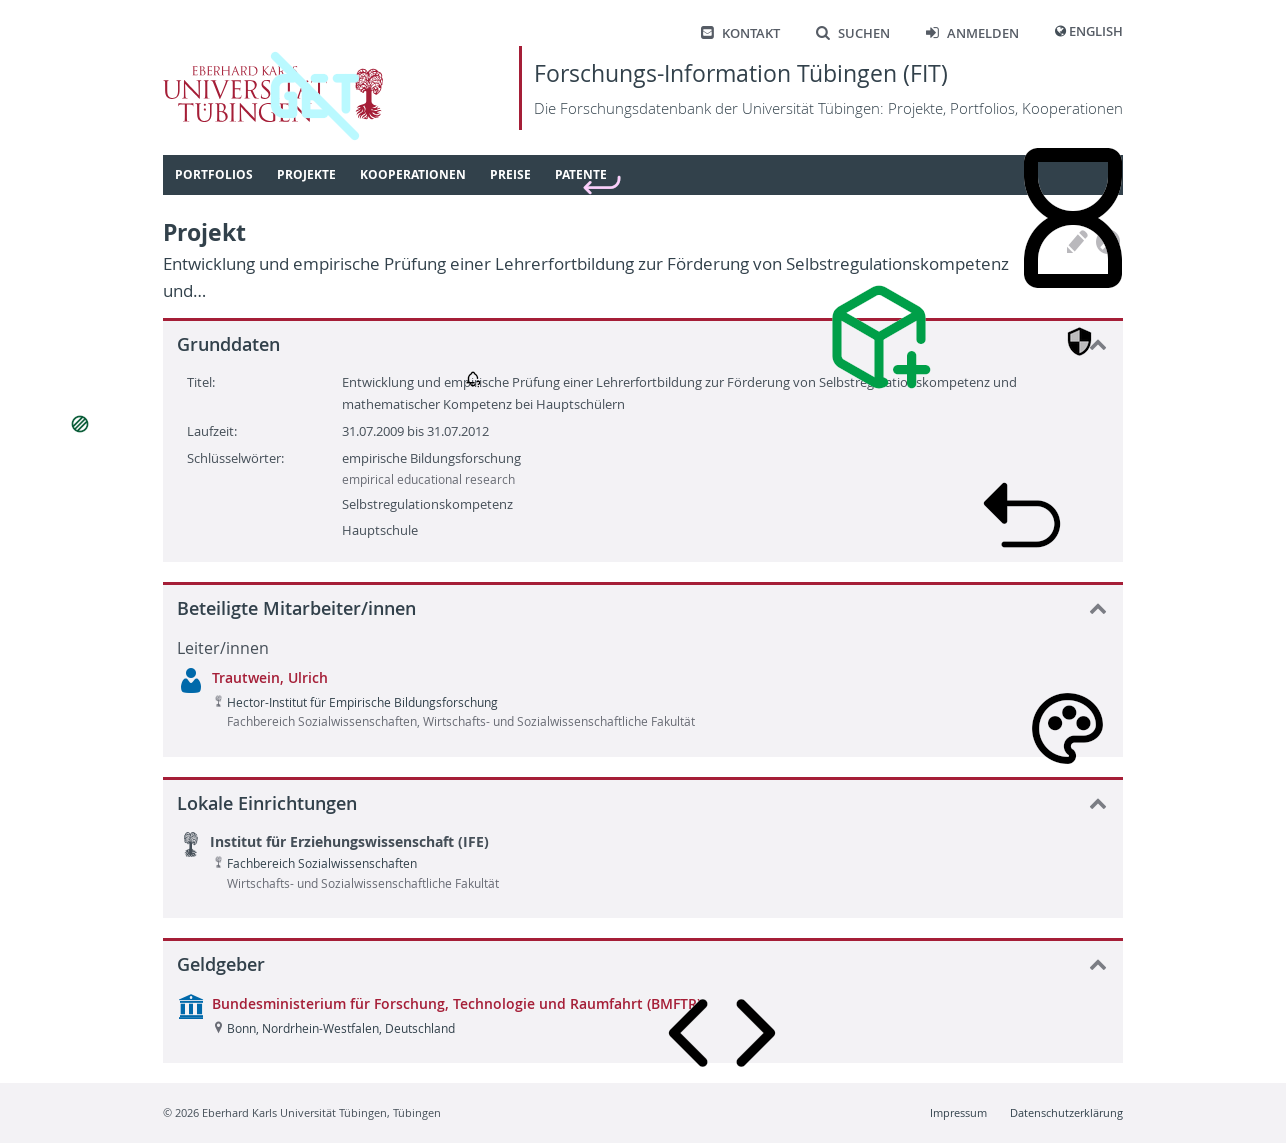  I want to click on return to previous screen or step, so click(602, 185).